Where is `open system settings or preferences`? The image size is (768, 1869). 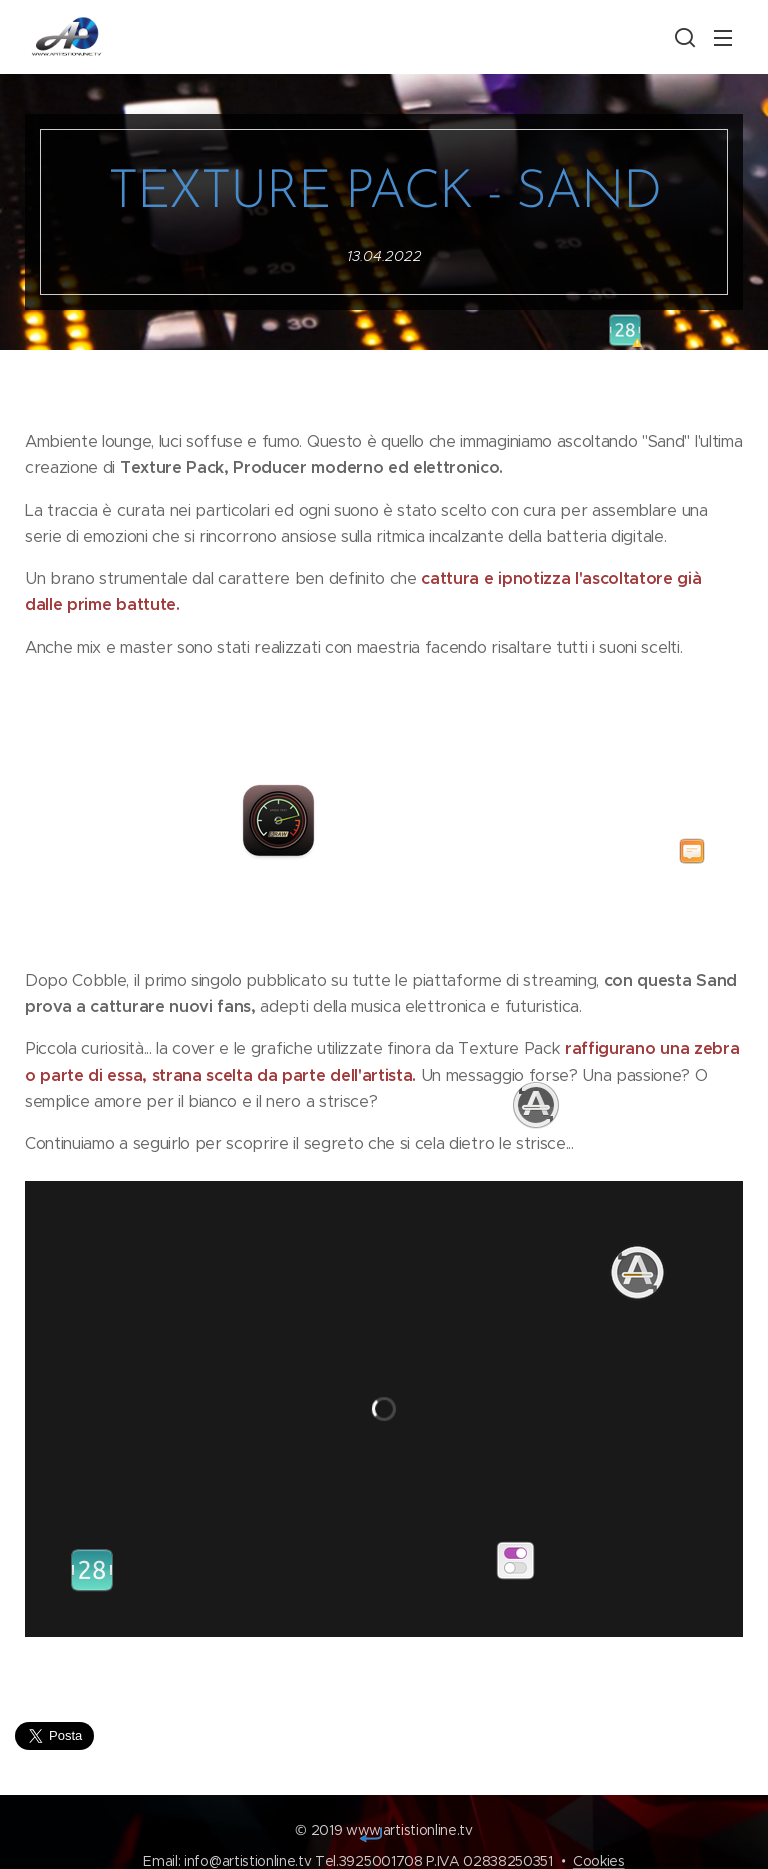 open system settings or preferences is located at coordinates (515, 1560).